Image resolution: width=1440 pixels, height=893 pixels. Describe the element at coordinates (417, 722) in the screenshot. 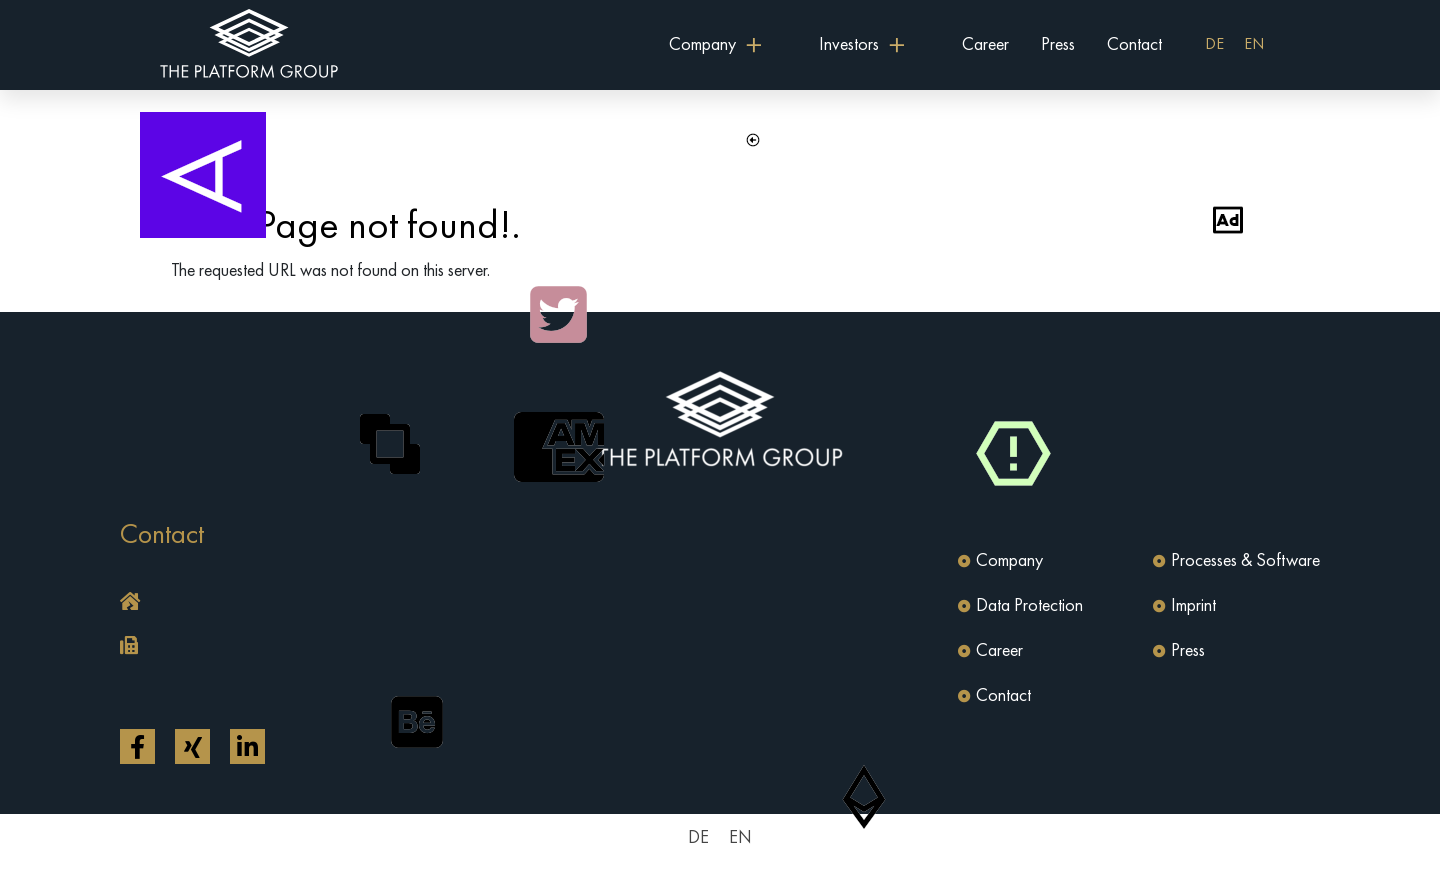

I see `visit Behance profile or portfolio` at that location.